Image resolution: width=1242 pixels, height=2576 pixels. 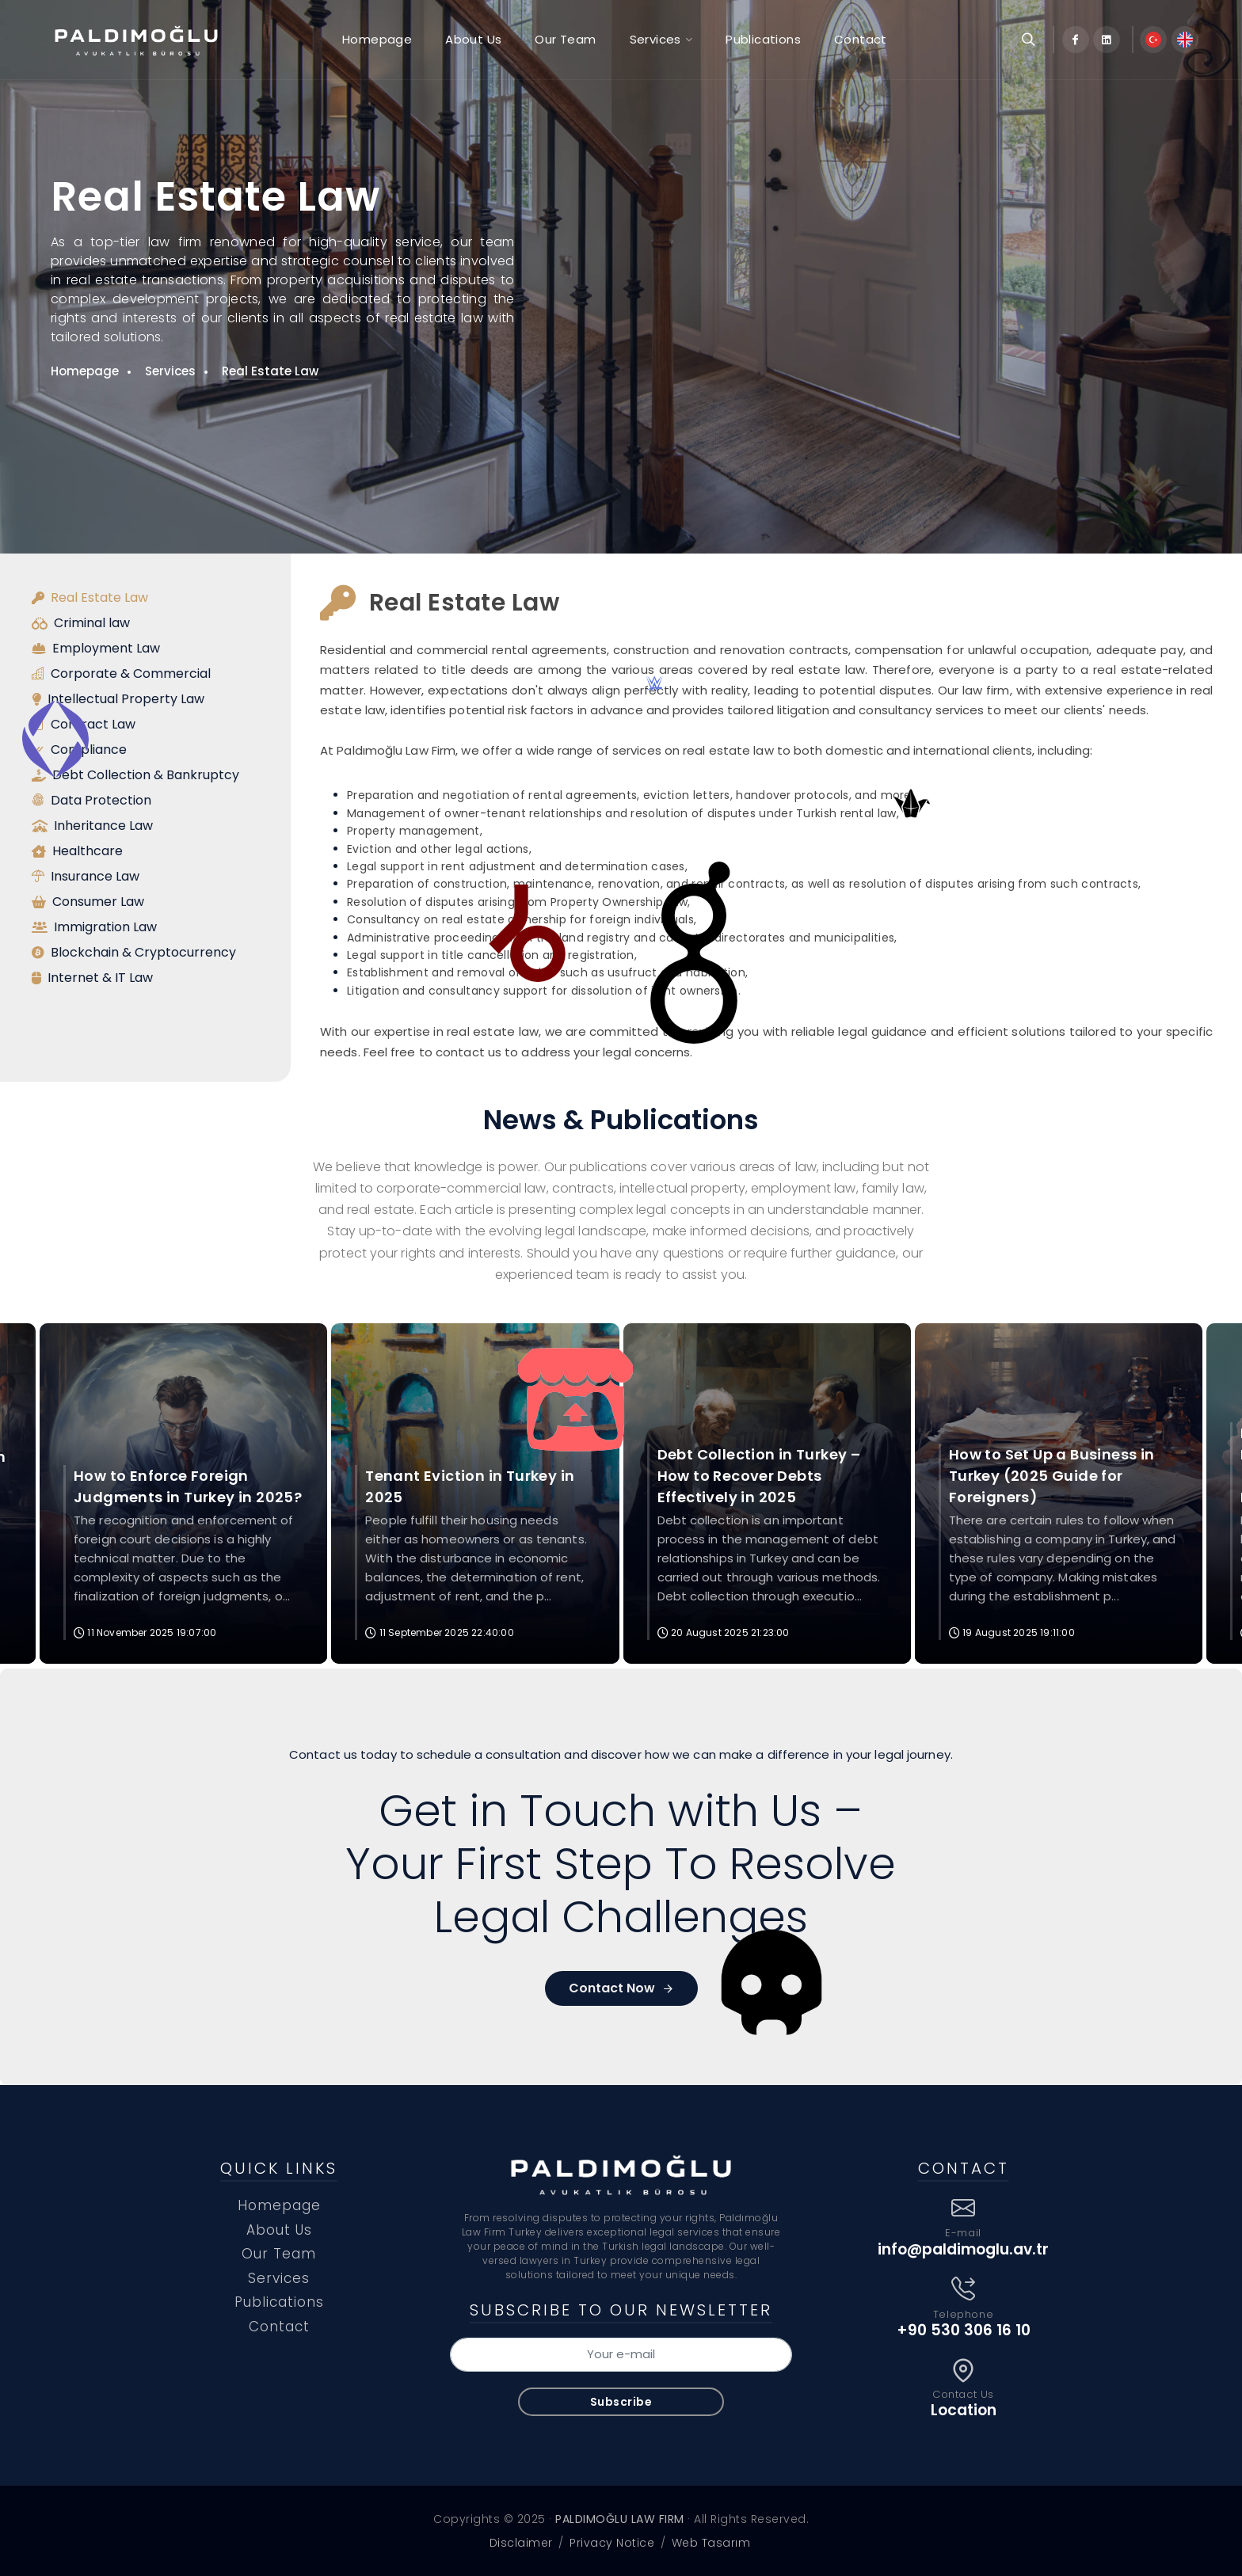 What do you see at coordinates (771, 1980) in the screenshot?
I see `indicates danger or hazardous content` at bounding box center [771, 1980].